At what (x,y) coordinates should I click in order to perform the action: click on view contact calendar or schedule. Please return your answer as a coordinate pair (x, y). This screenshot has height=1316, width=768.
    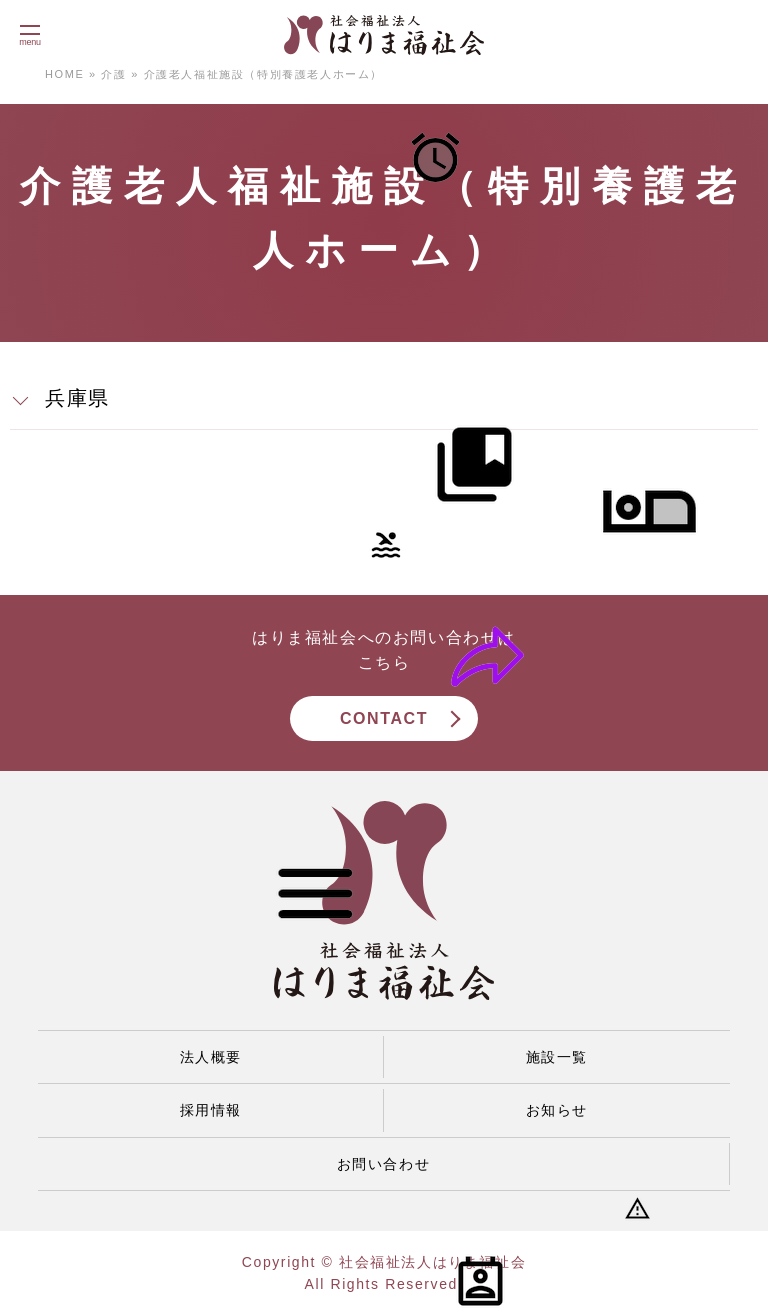
    Looking at the image, I should click on (480, 1283).